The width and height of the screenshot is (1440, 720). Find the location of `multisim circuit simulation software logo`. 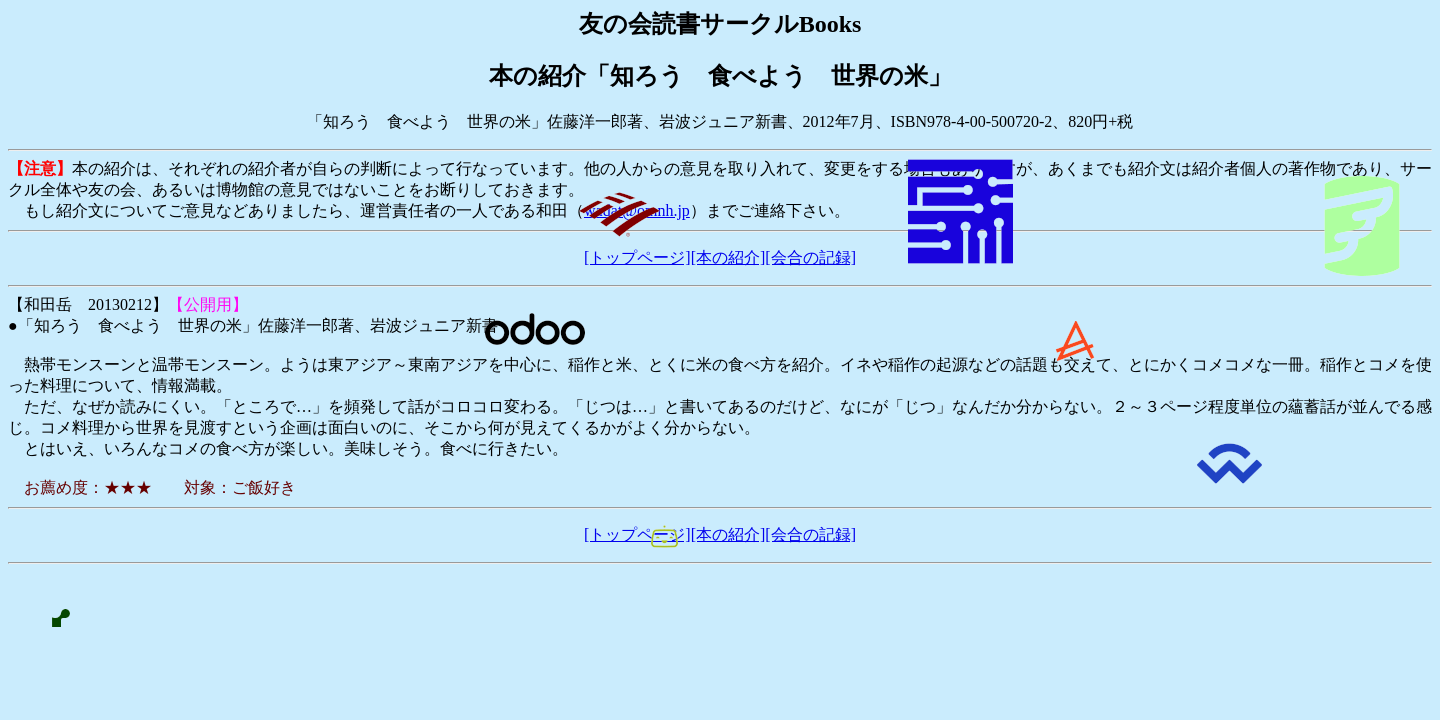

multisim circuit simulation software logo is located at coordinates (960, 211).